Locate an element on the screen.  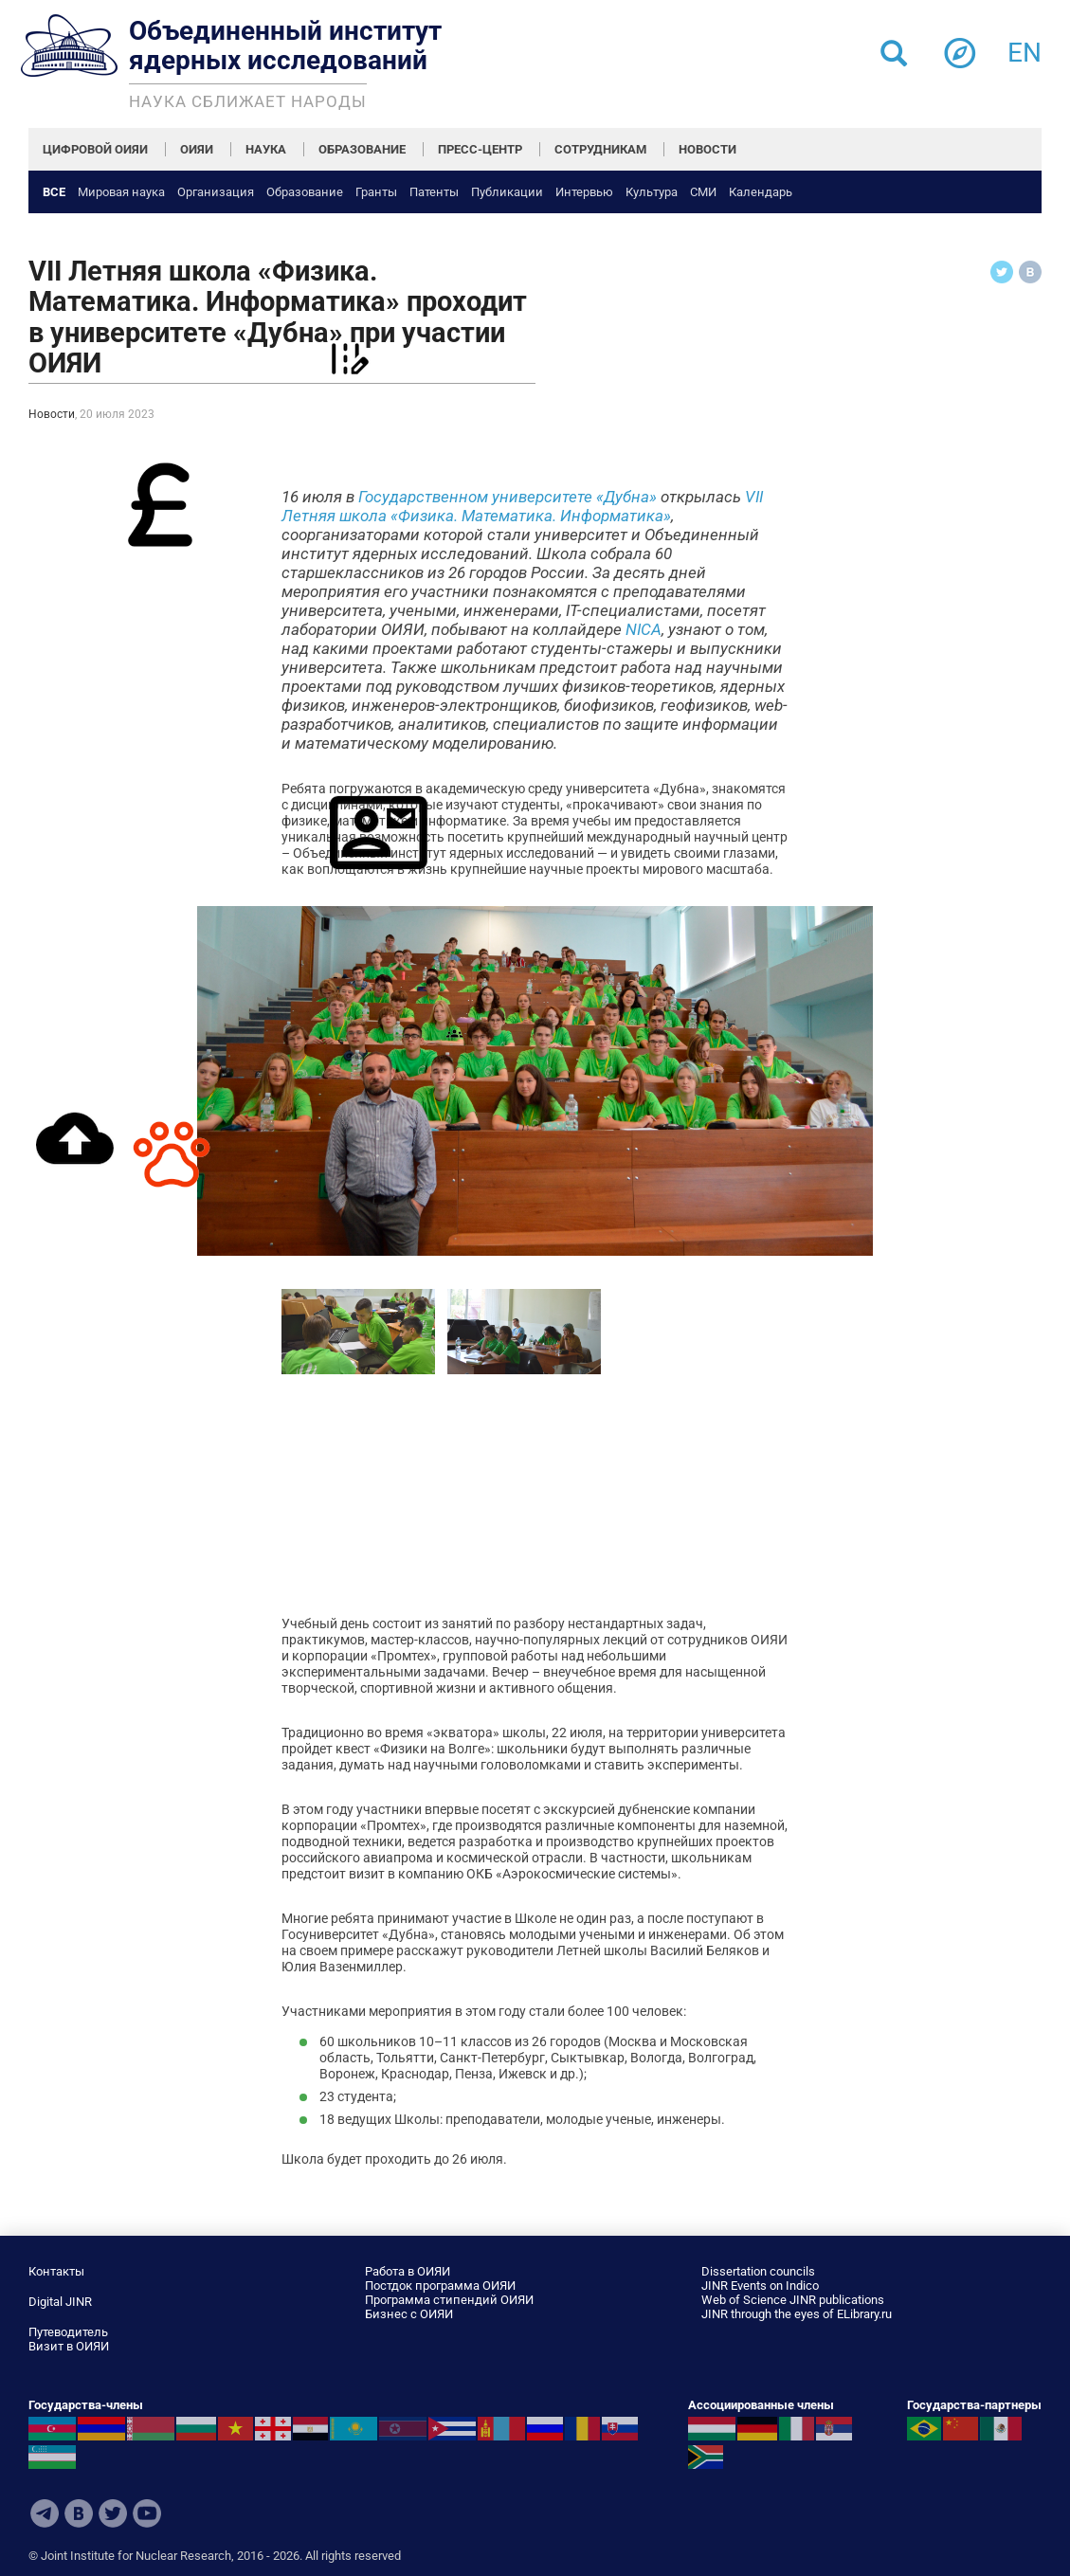
upload file to cloud storage is located at coordinates (75, 1138).